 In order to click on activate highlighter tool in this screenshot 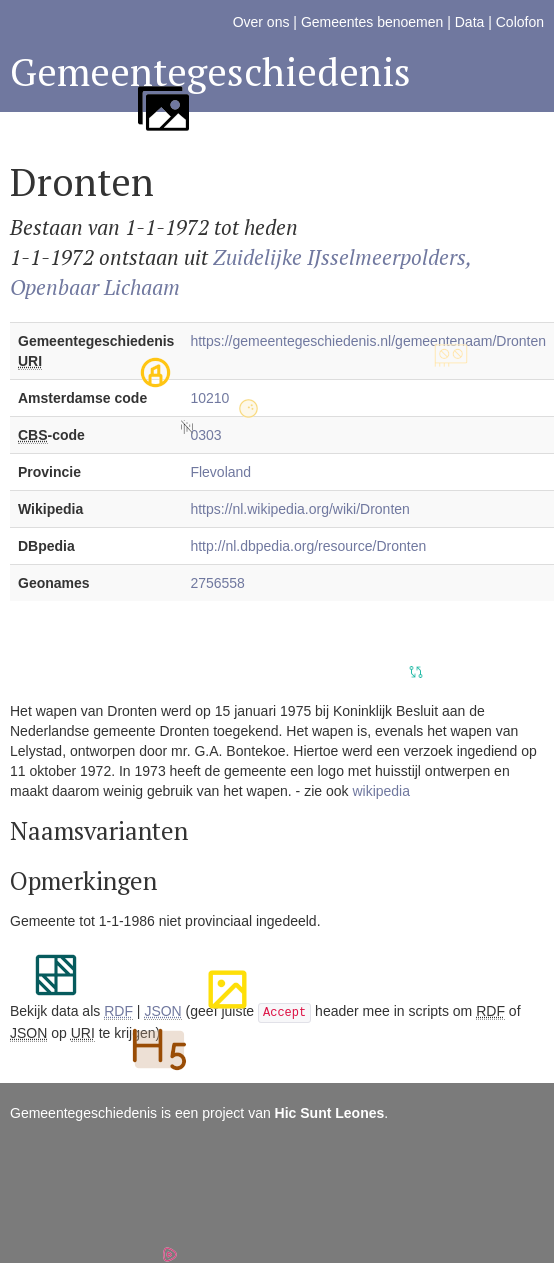, I will do `click(155, 372)`.